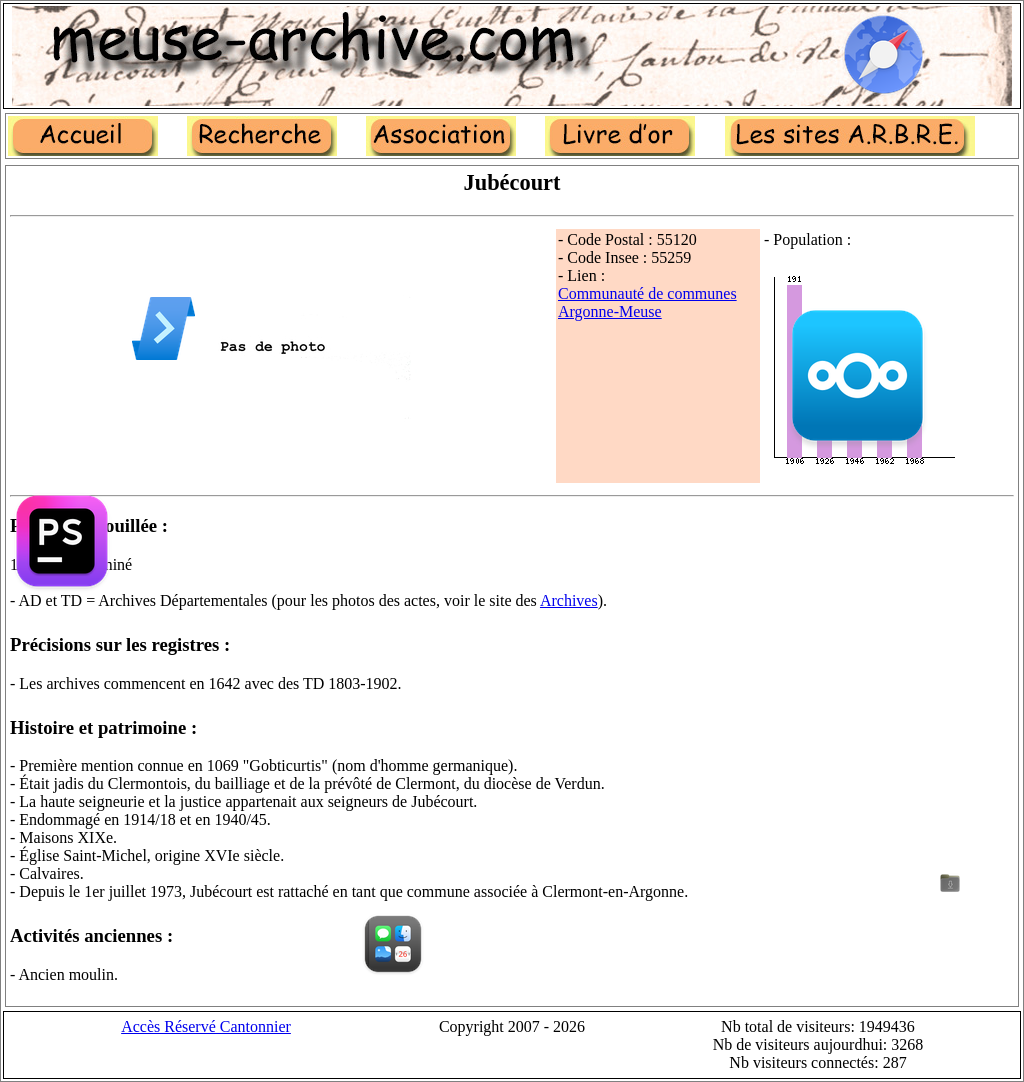  Describe the element at coordinates (62, 541) in the screenshot. I see `open phpstorm ide` at that location.